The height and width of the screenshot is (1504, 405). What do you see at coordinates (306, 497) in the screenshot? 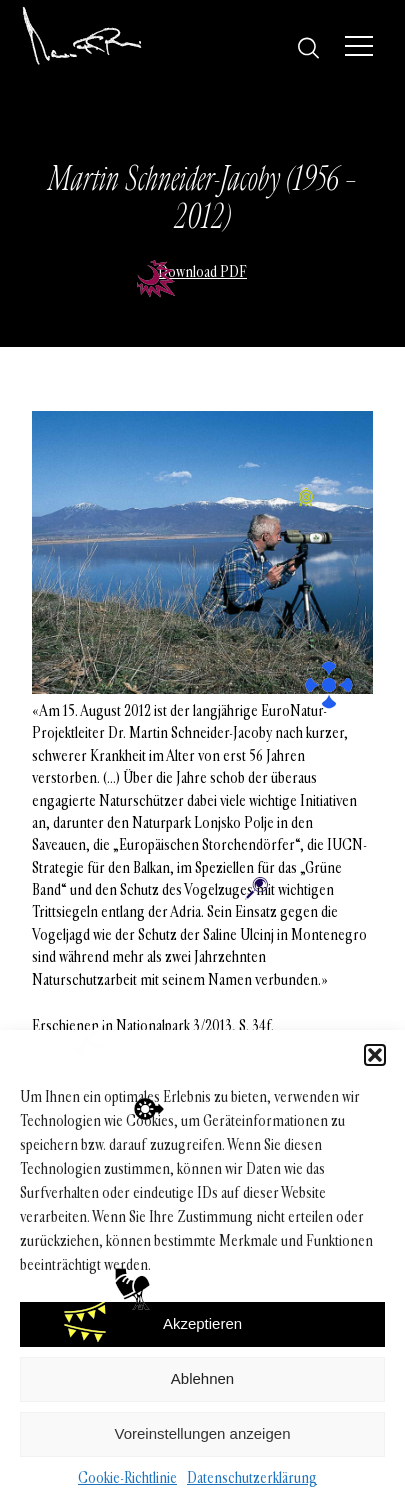
I see `view goals or objectives` at bounding box center [306, 497].